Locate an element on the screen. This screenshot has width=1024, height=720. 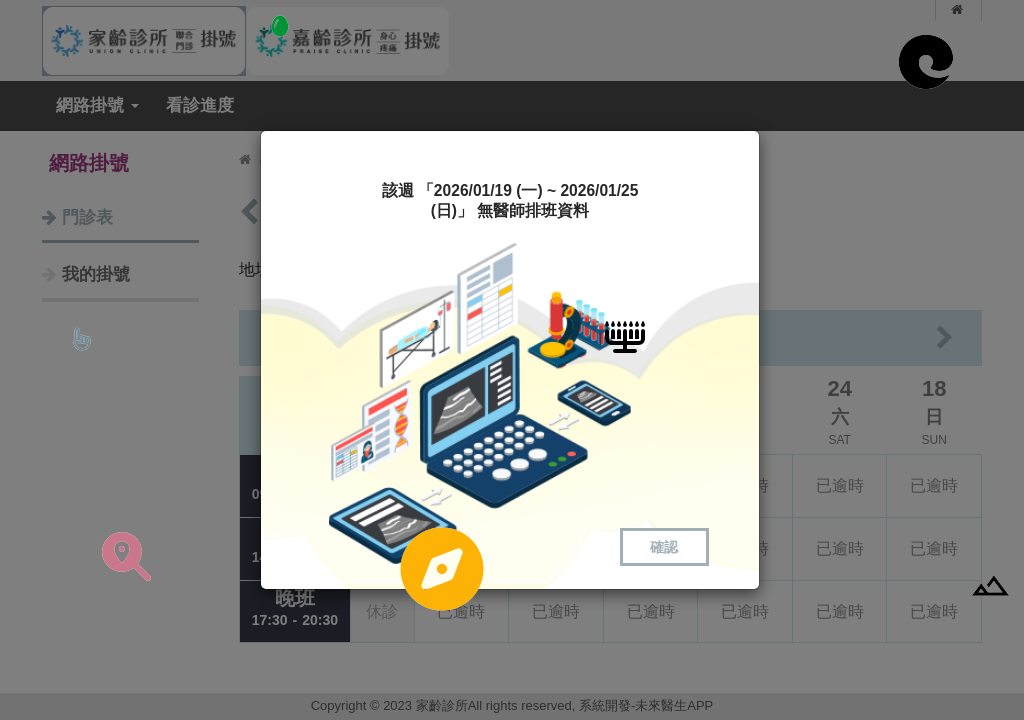
indicates food or breakfast-related content is located at coordinates (280, 26).